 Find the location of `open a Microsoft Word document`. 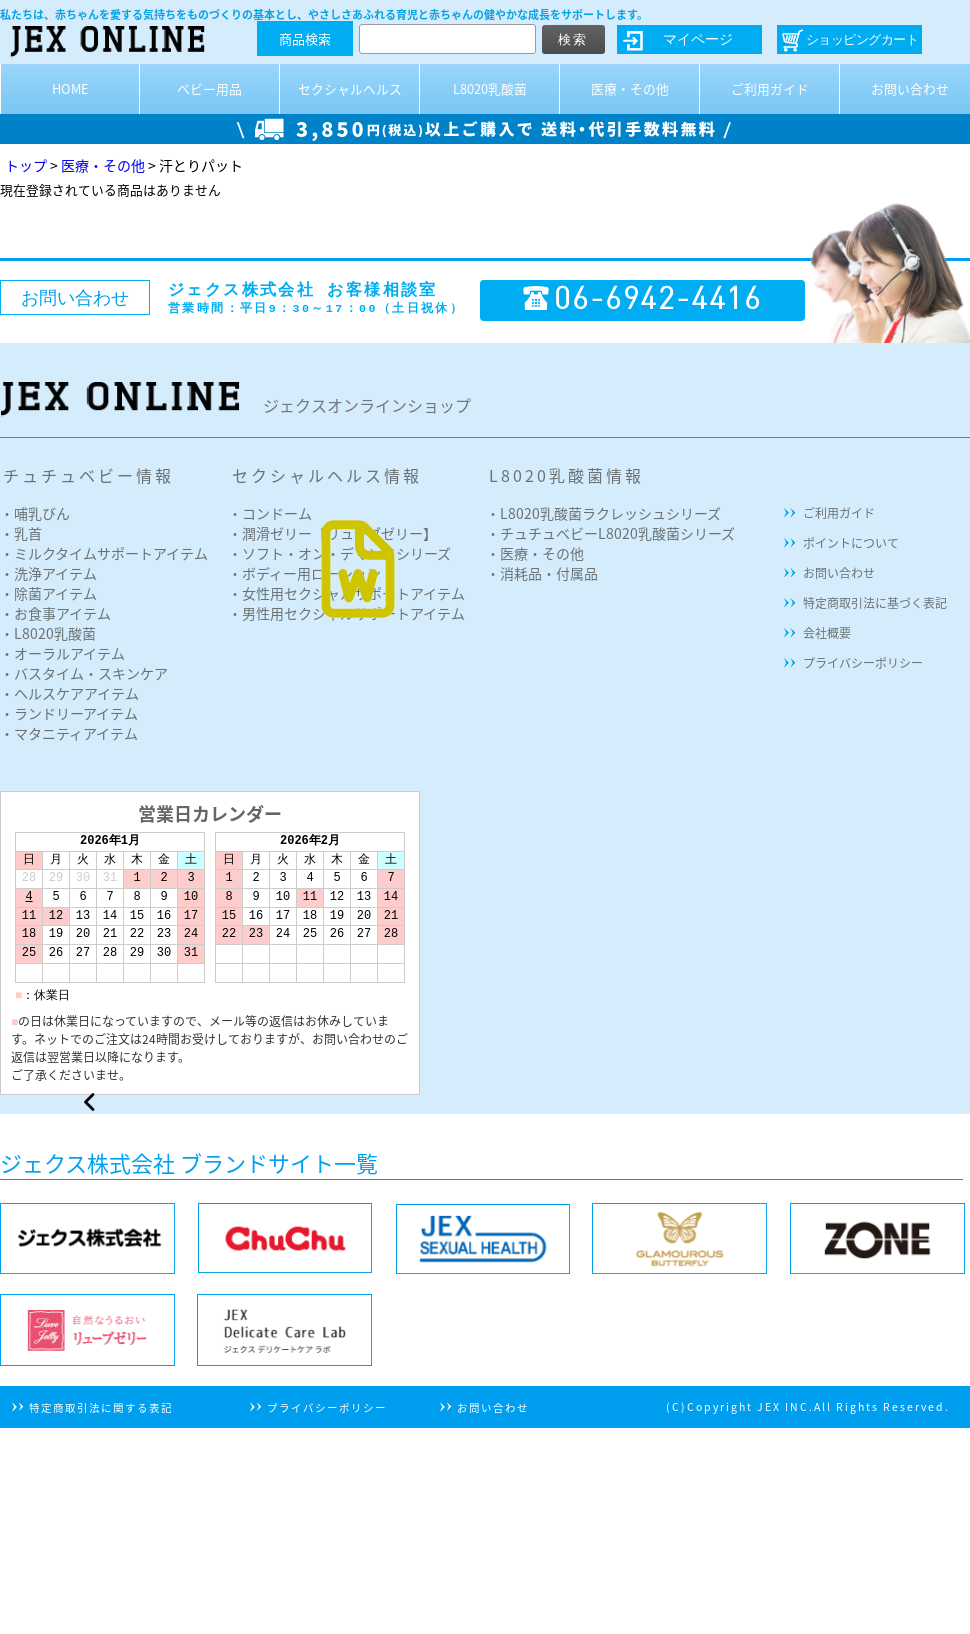

open a Microsoft Word document is located at coordinates (358, 569).